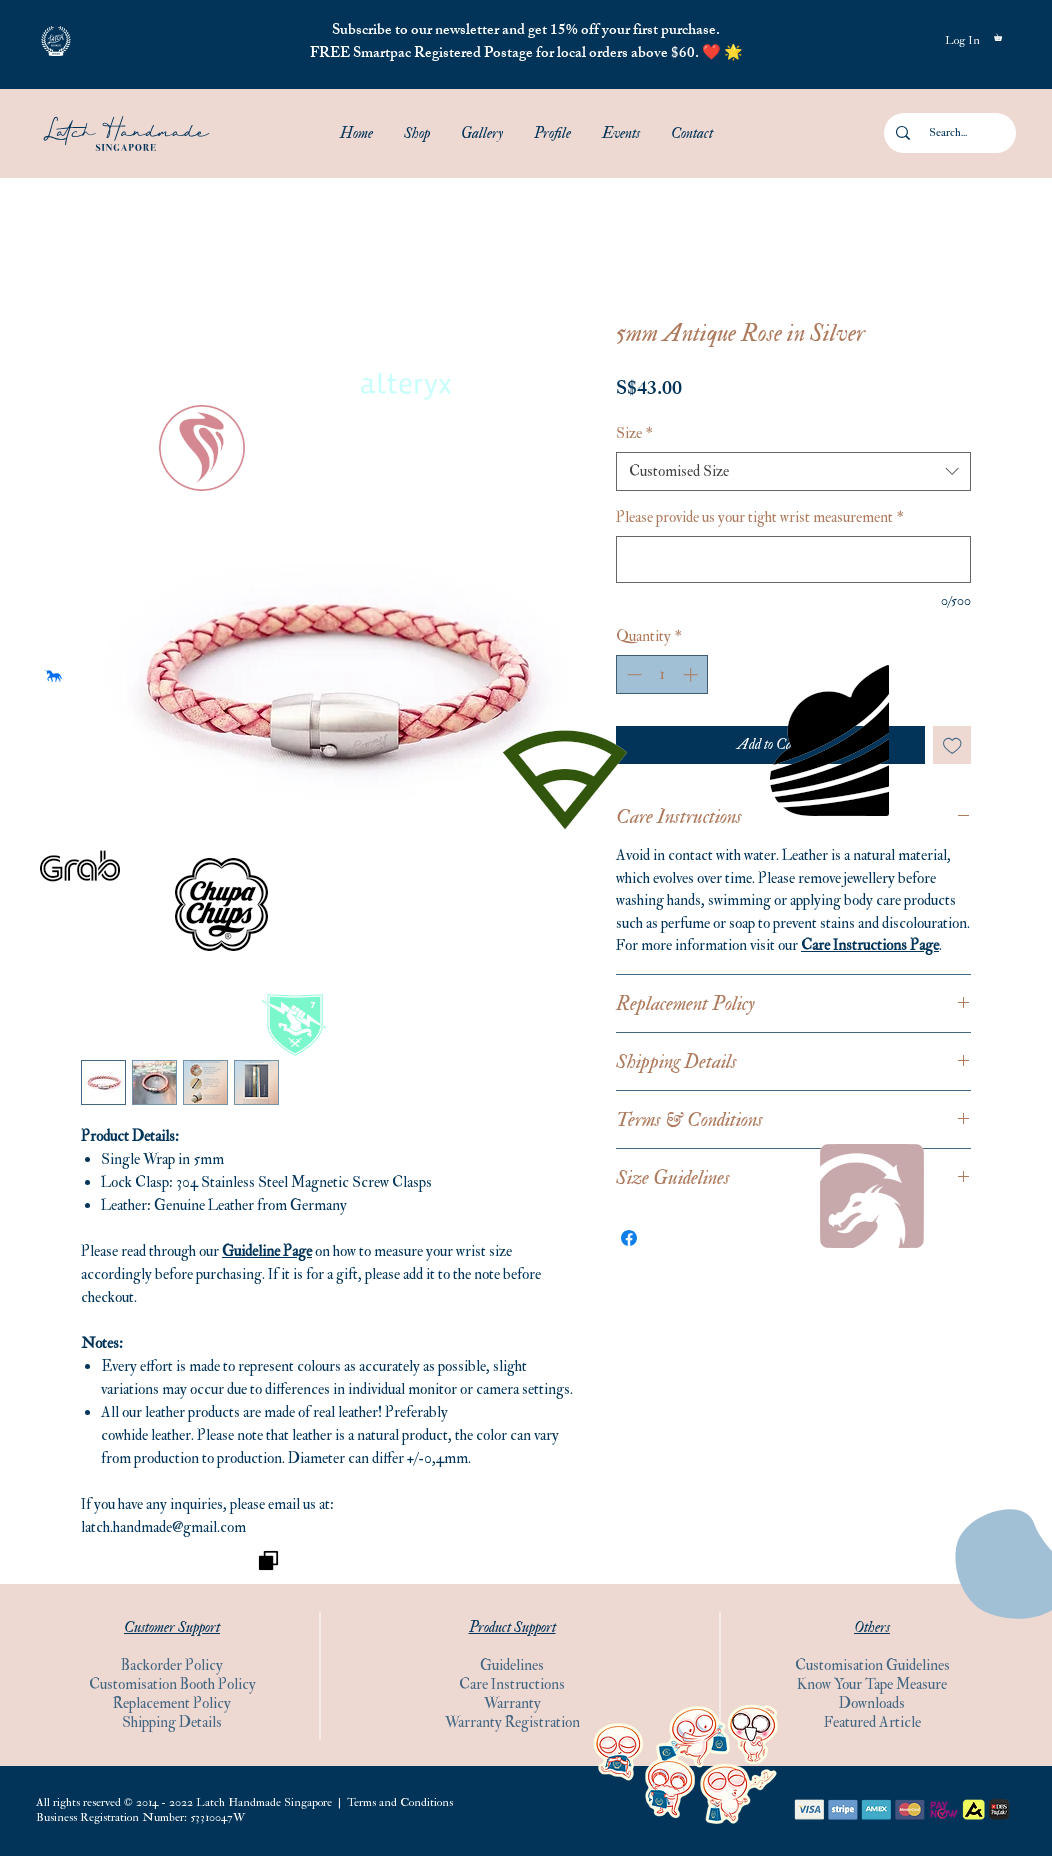 This screenshot has height=1856, width=1052. Describe the element at coordinates (268, 1560) in the screenshot. I see `select multiple items` at that location.